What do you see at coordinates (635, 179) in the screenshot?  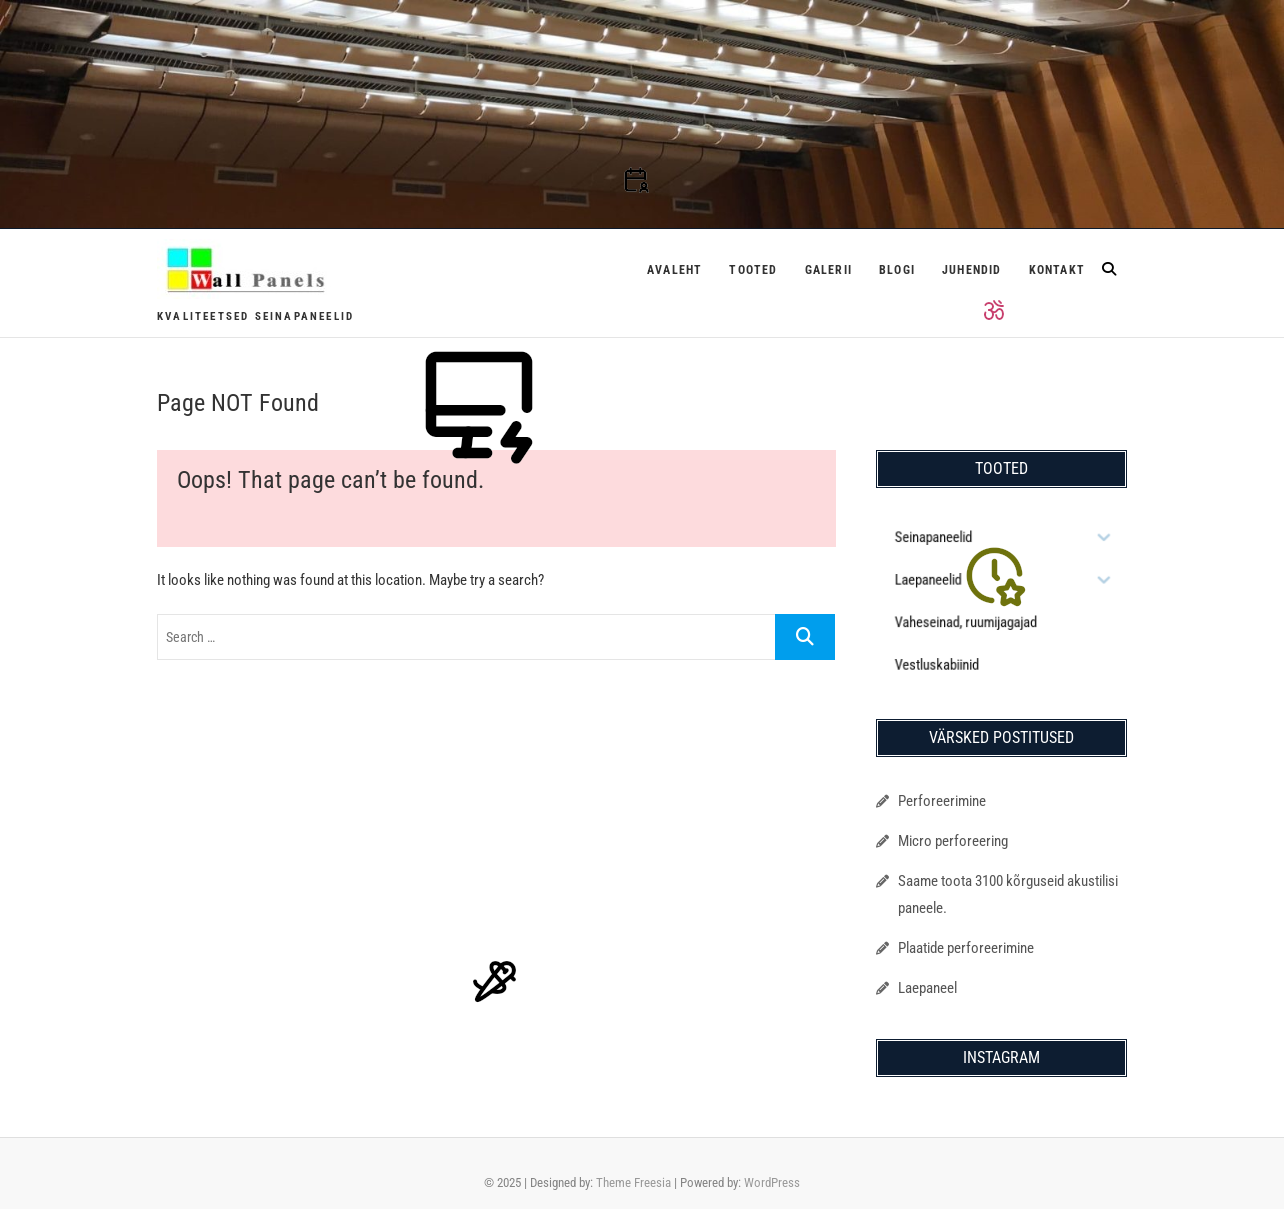 I see `view scheduled appointments with contacts` at bounding box center [635, 179].